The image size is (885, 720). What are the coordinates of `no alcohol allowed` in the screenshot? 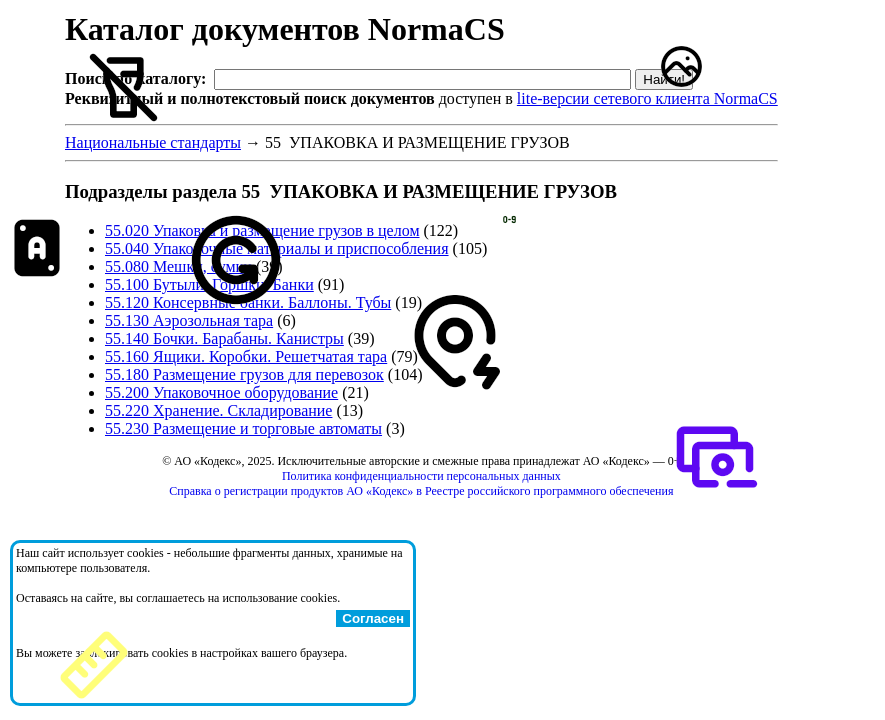 It's located at (123, 87).